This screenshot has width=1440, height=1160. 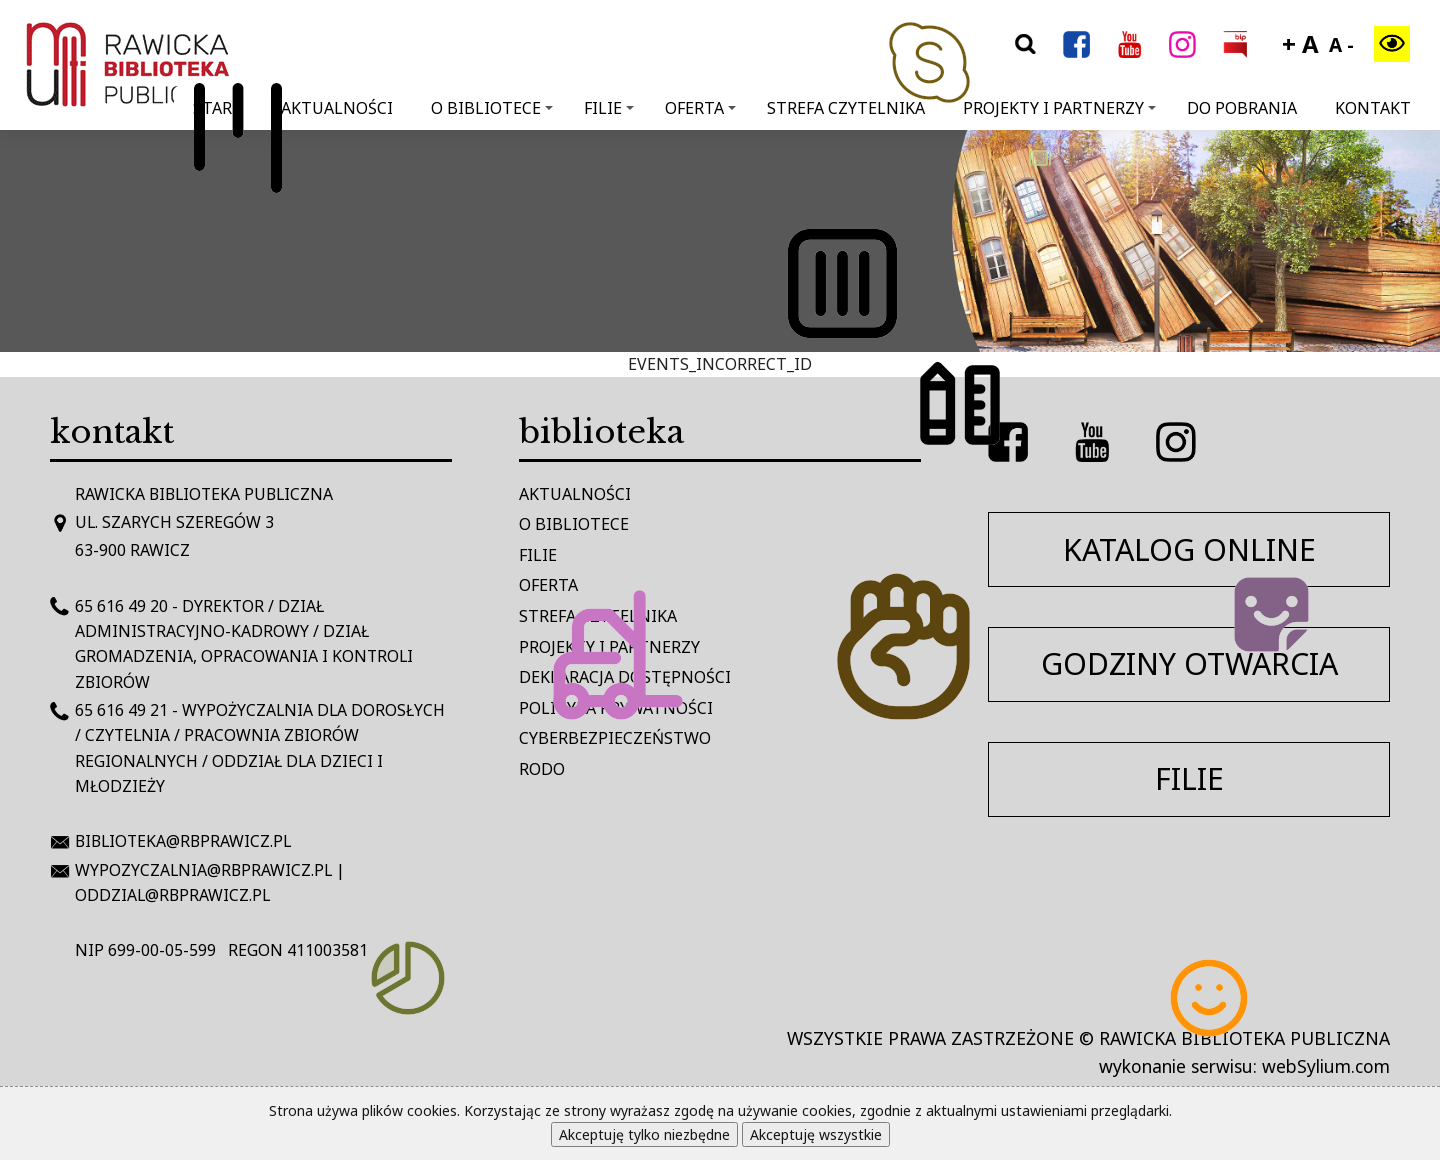 I want to click on access warehouse or inventory management, so click(x=615, y=658).